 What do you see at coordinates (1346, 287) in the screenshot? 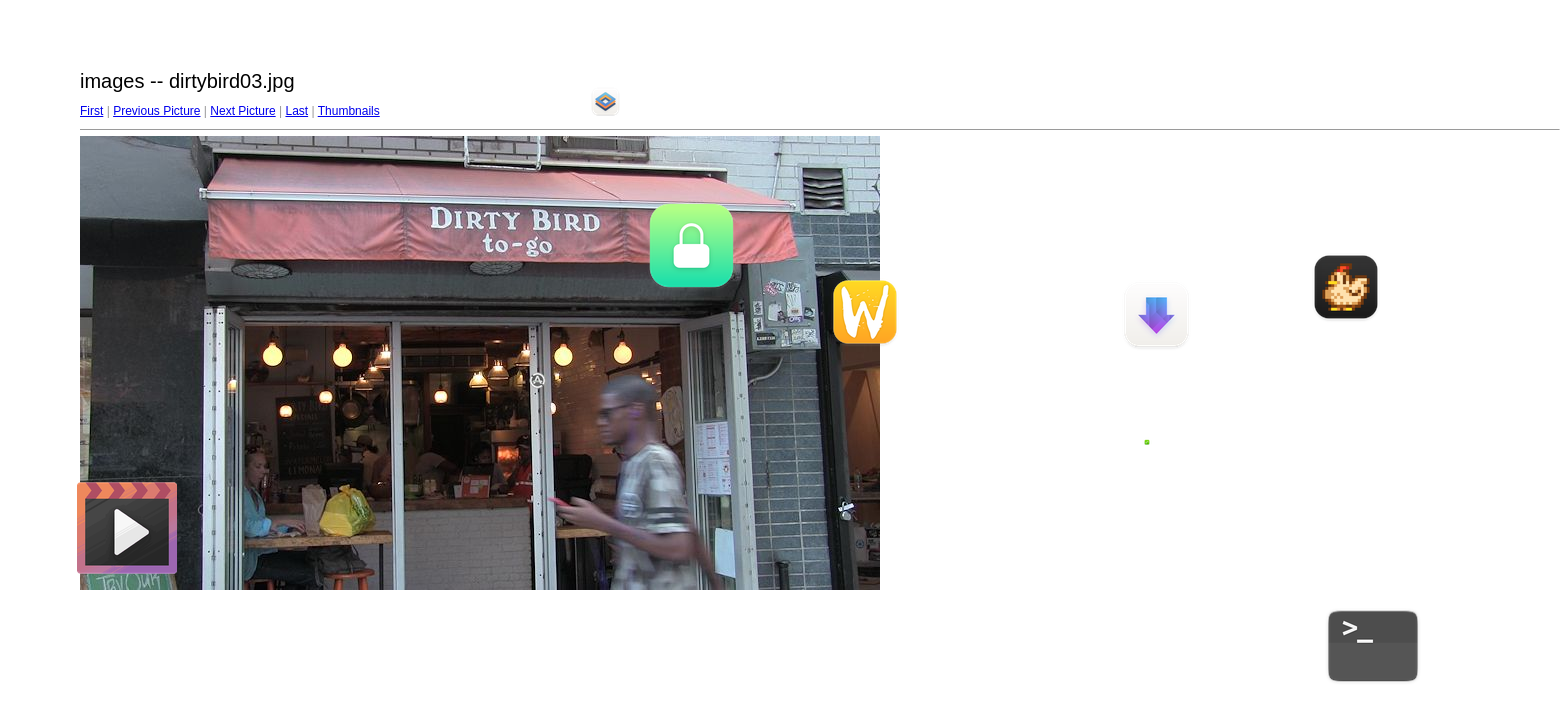
I see `launch Stardew Valley game` at bounding box center [1346, 287].